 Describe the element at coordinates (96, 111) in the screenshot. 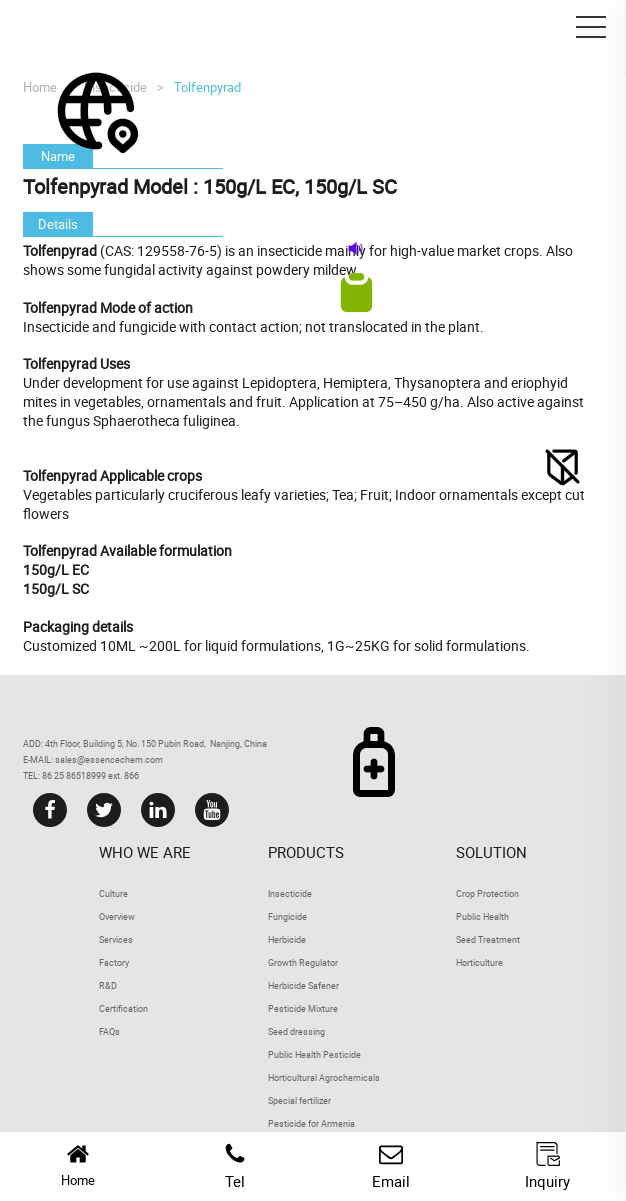

I see `view location on world map` at that location.